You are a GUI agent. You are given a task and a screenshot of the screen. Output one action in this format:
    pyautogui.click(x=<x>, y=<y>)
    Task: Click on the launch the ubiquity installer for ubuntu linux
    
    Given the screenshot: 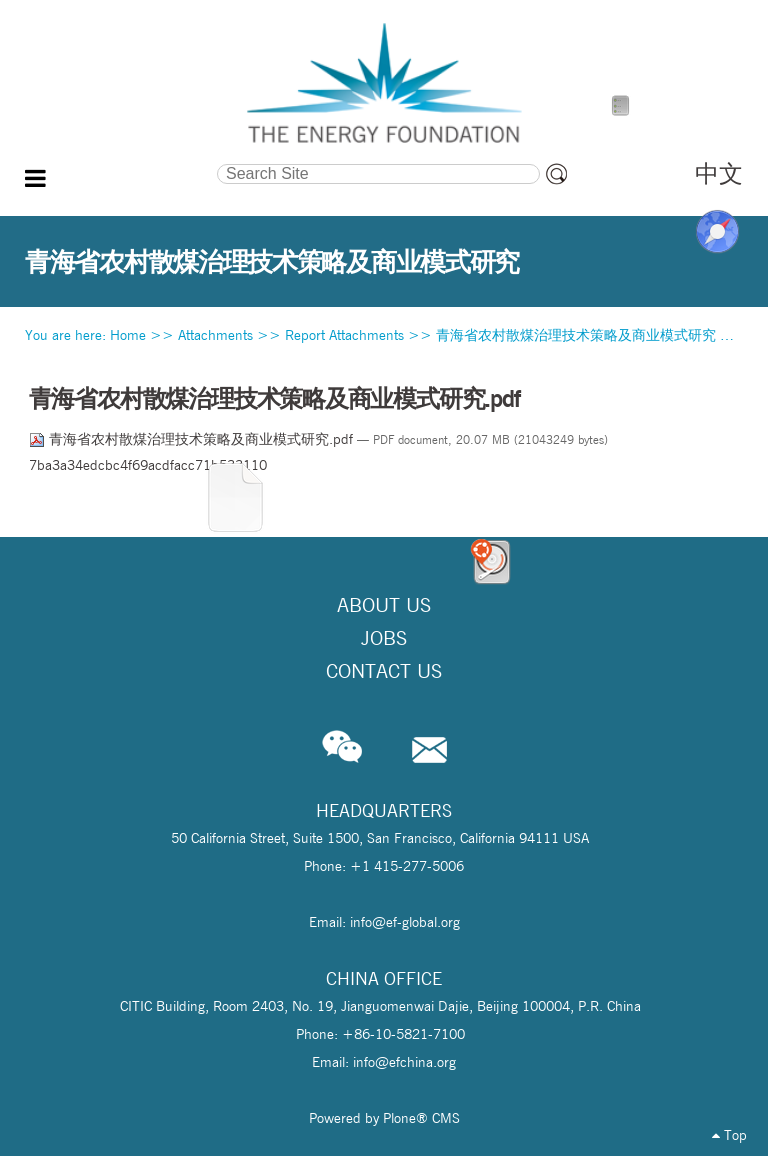 What is the action you would take?
    pyautogui.click(x=492, y=562)
    